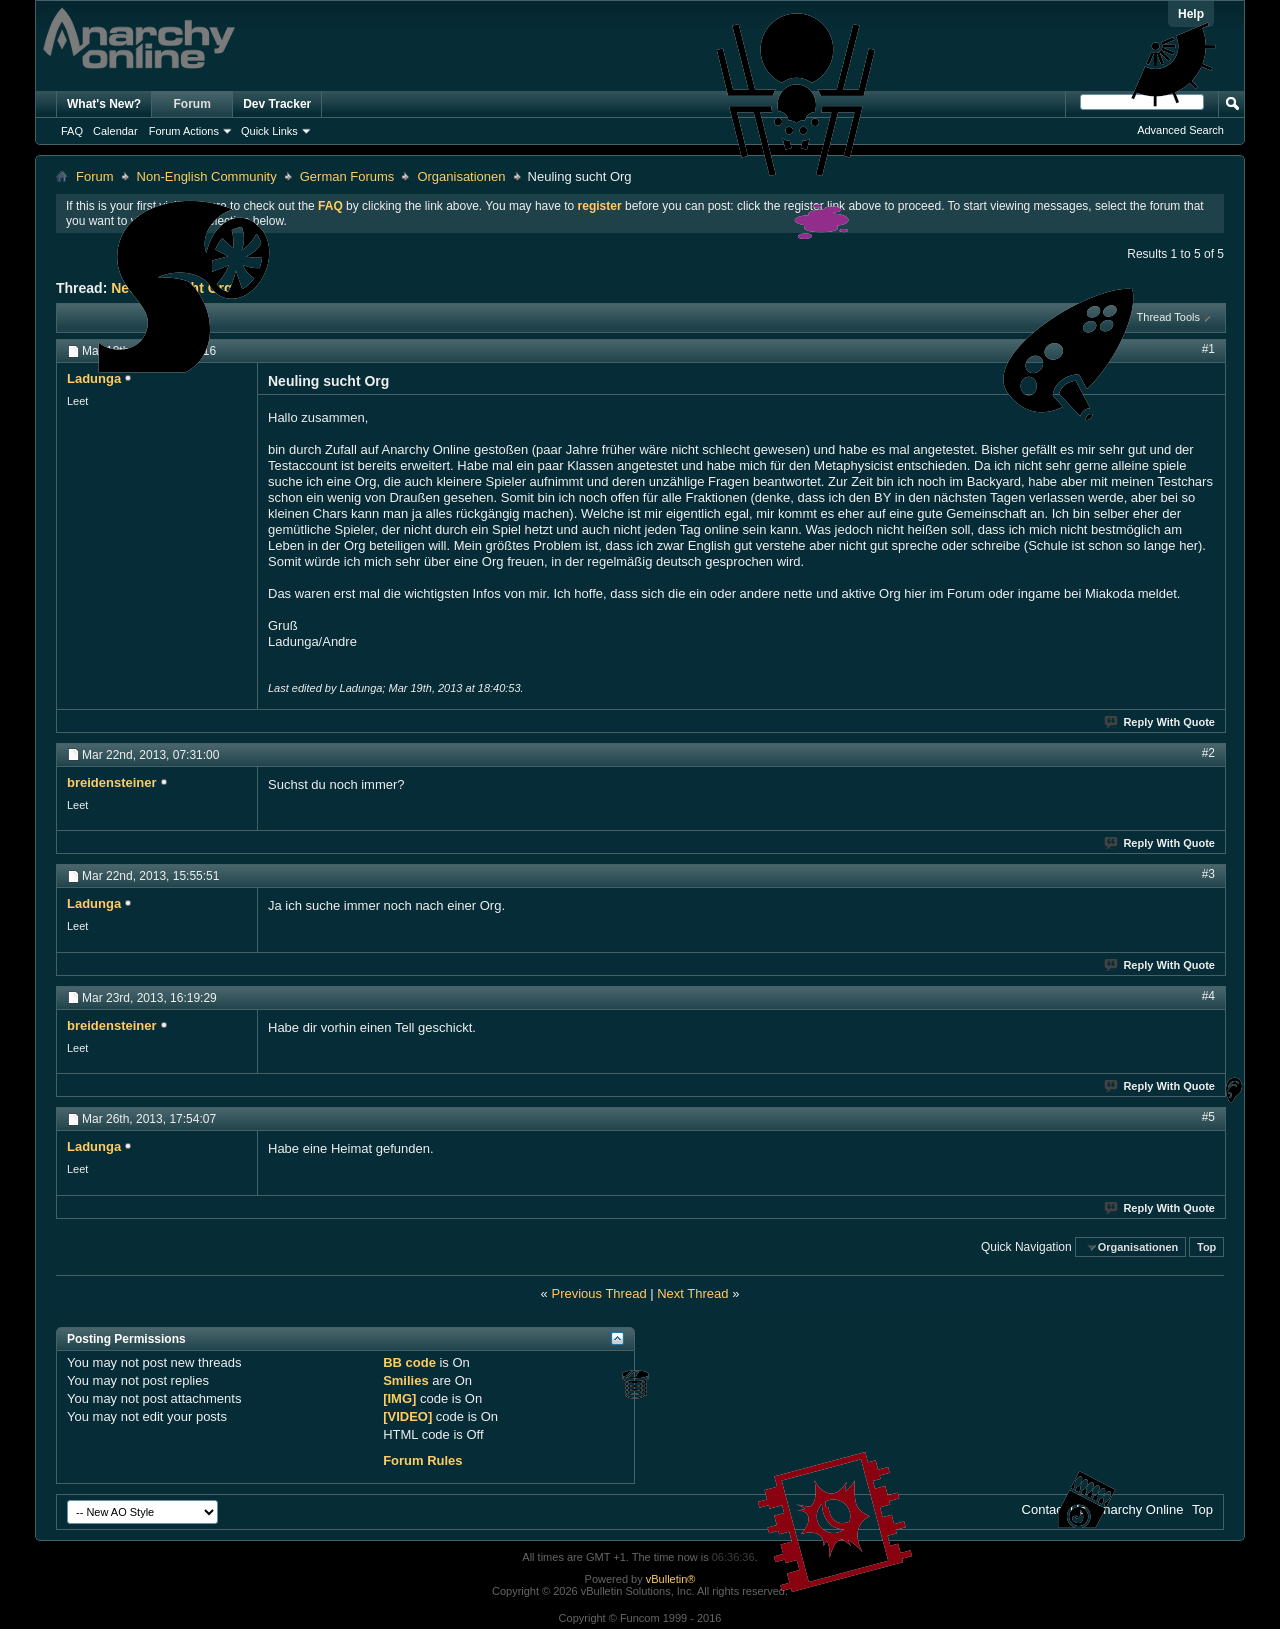  Describe the element at coordinates (835, 1522) in the screenshot. I see `indicates CPU or processor damage` at that location.